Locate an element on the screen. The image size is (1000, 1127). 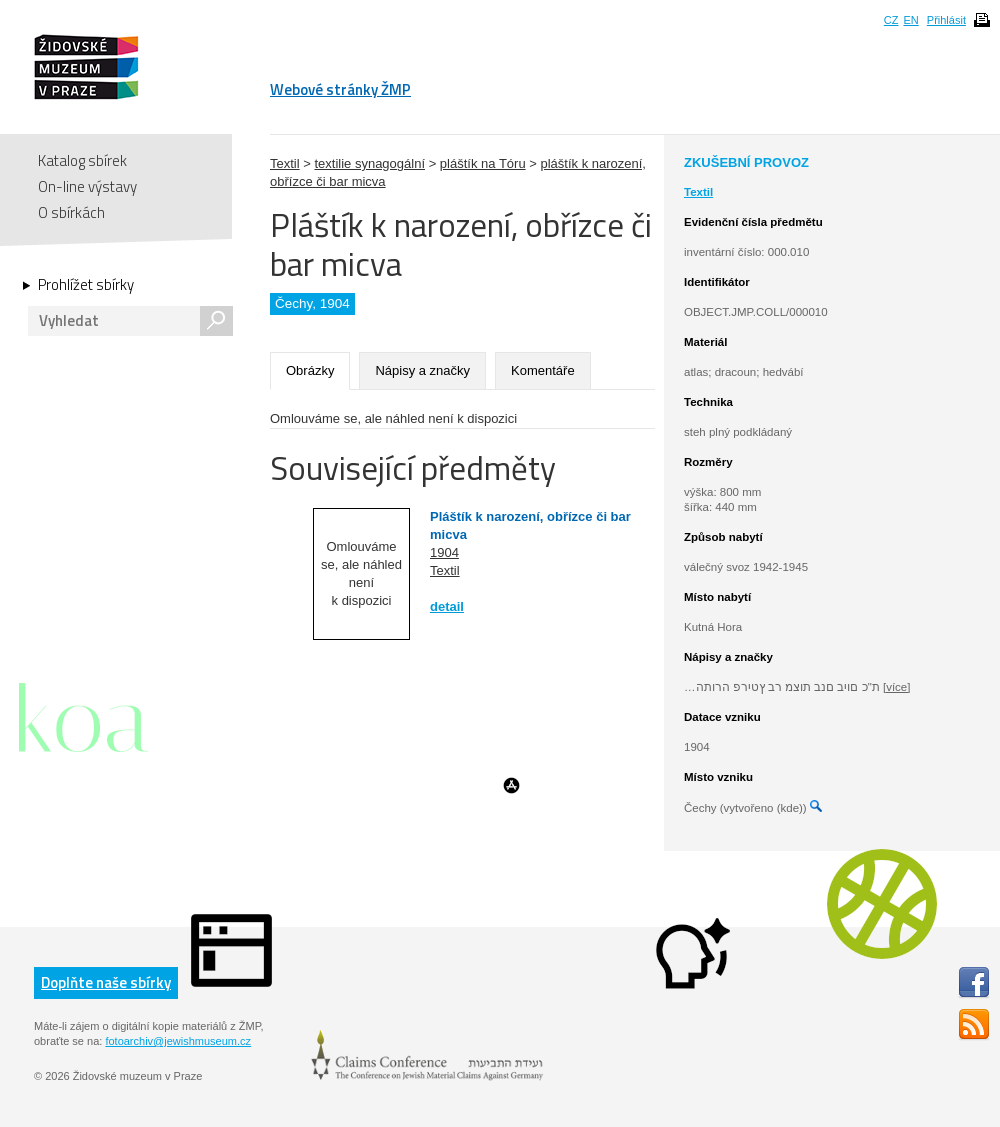
access speak ai voice assistant is located at coordinates (691, 956).